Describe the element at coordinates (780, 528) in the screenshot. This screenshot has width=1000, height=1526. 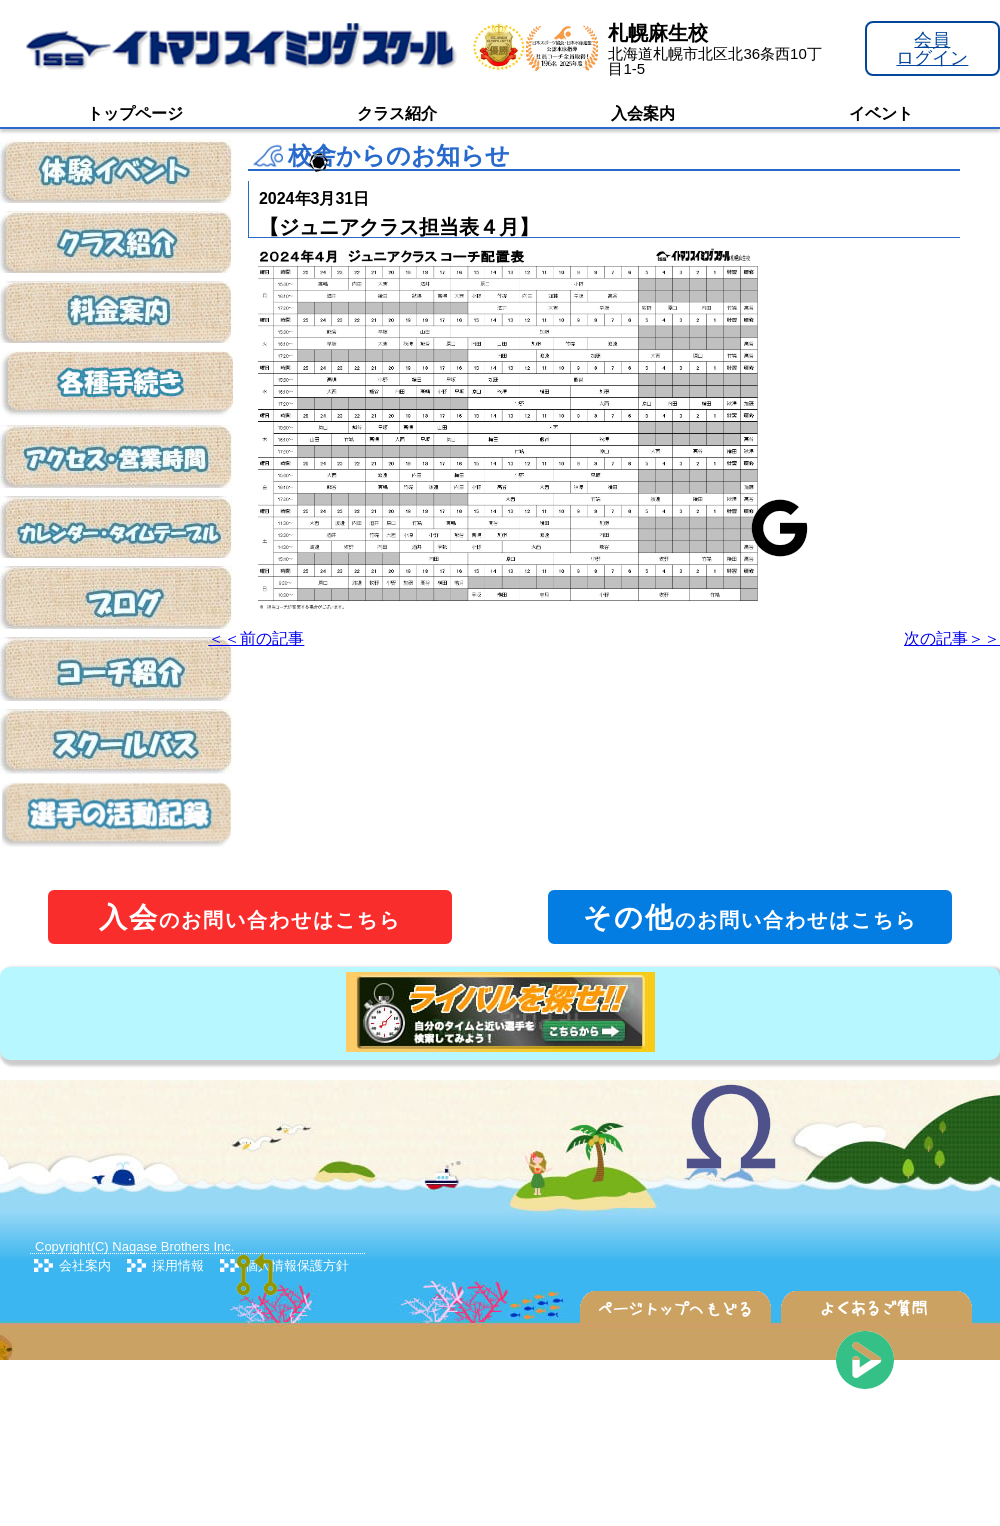
I see `sign in with Google` at that location.